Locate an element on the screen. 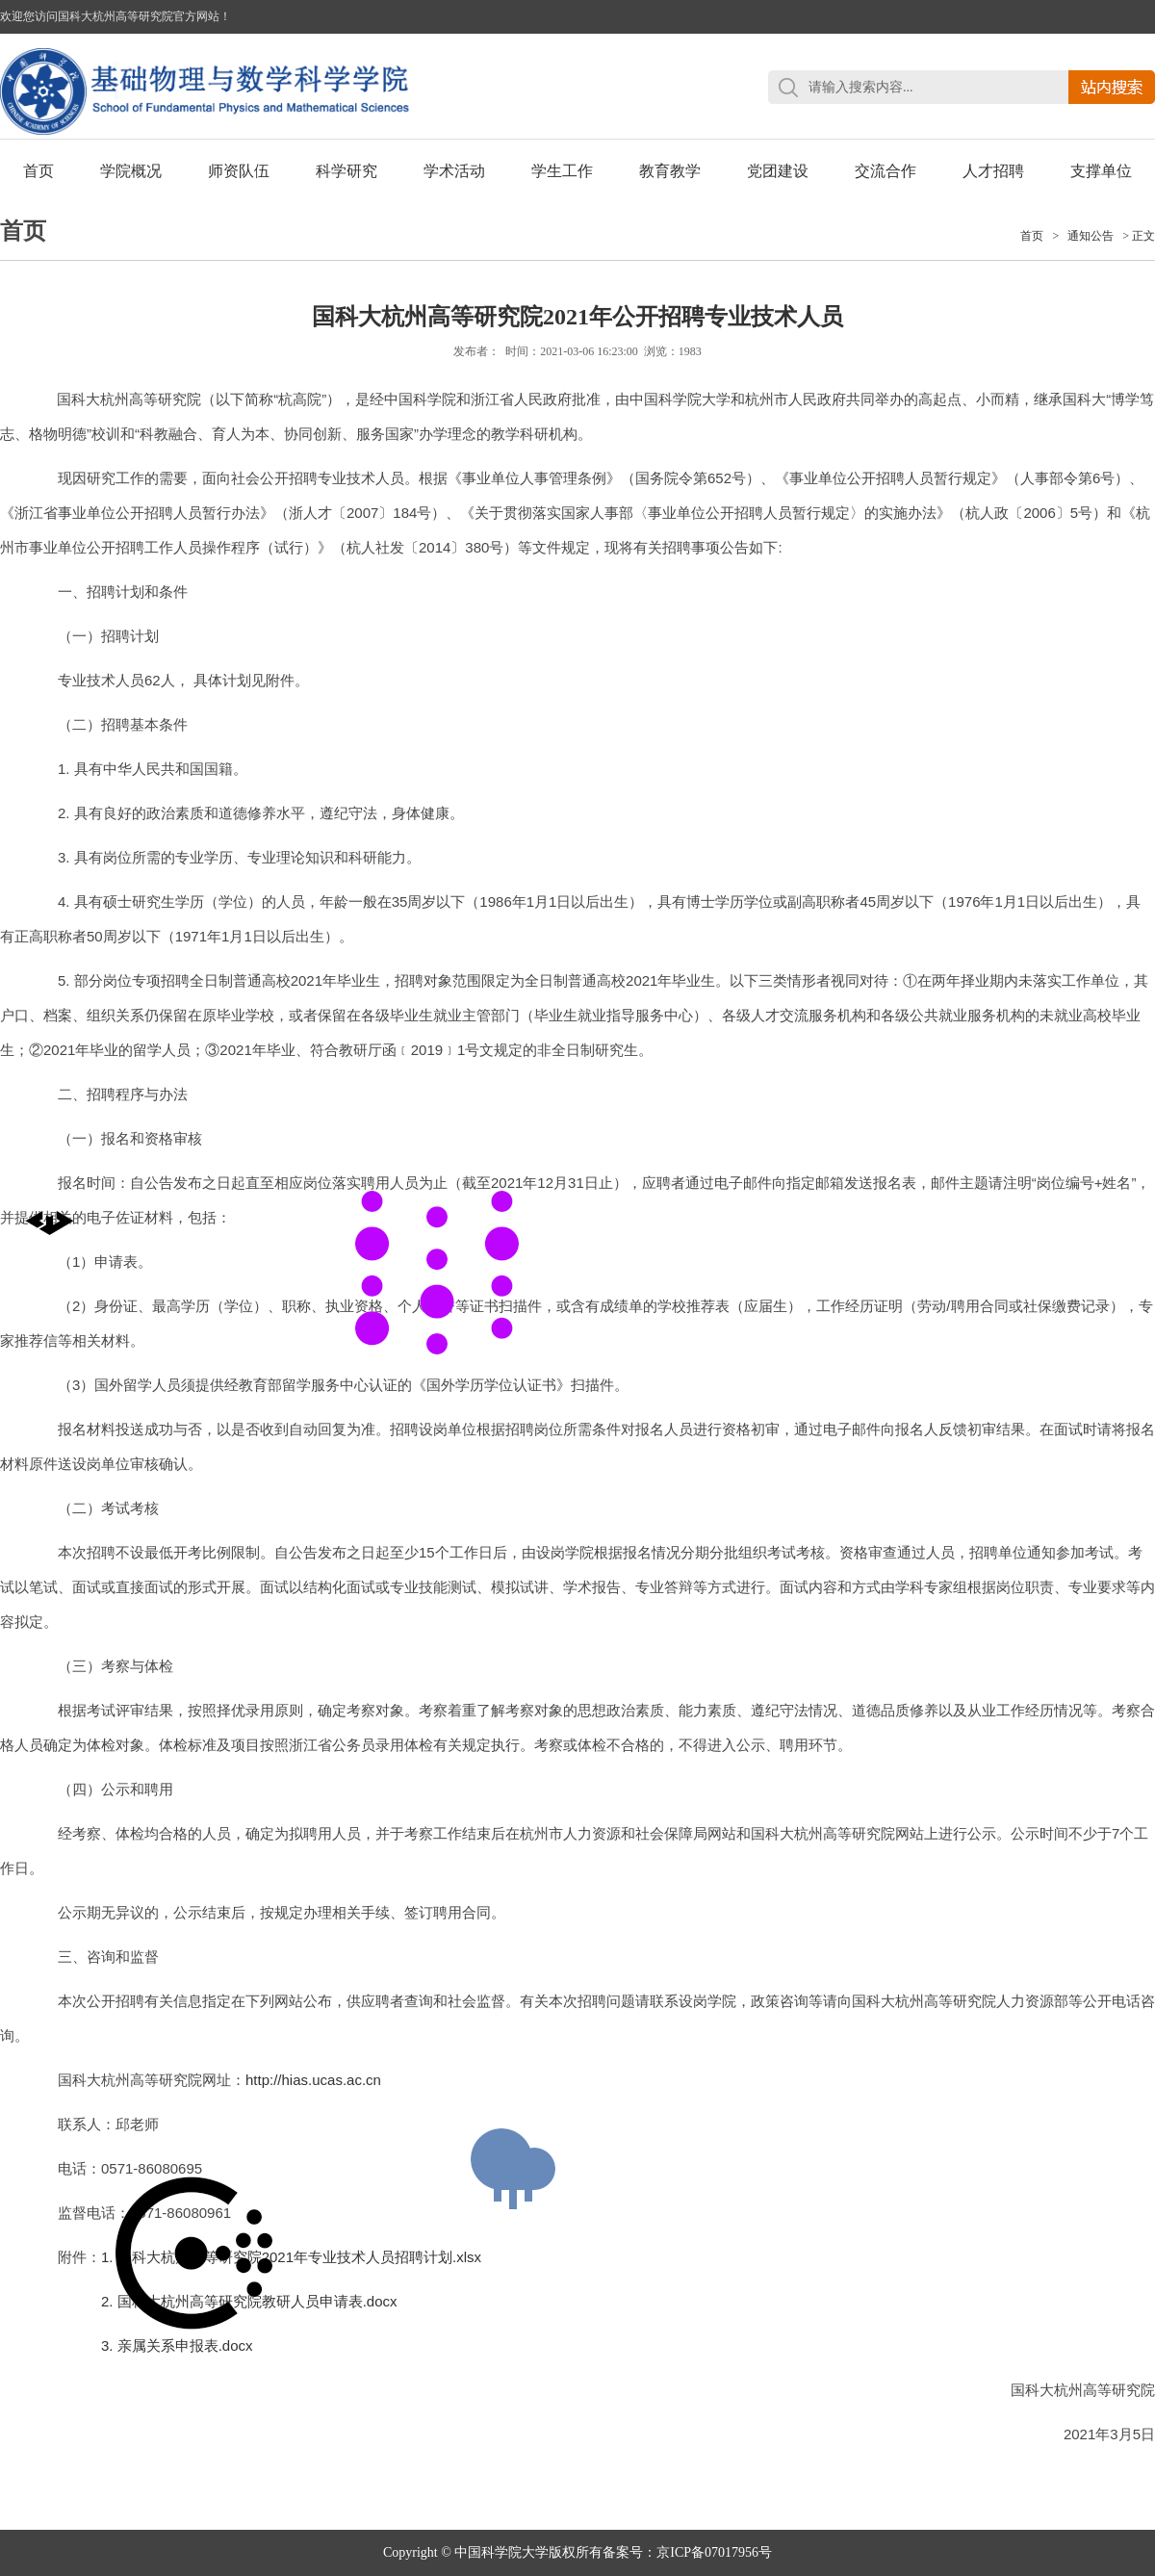 The height and width of the screenshot is (2576, 1155). open weights & biases dashboard is located at coordinates (437, 1273).